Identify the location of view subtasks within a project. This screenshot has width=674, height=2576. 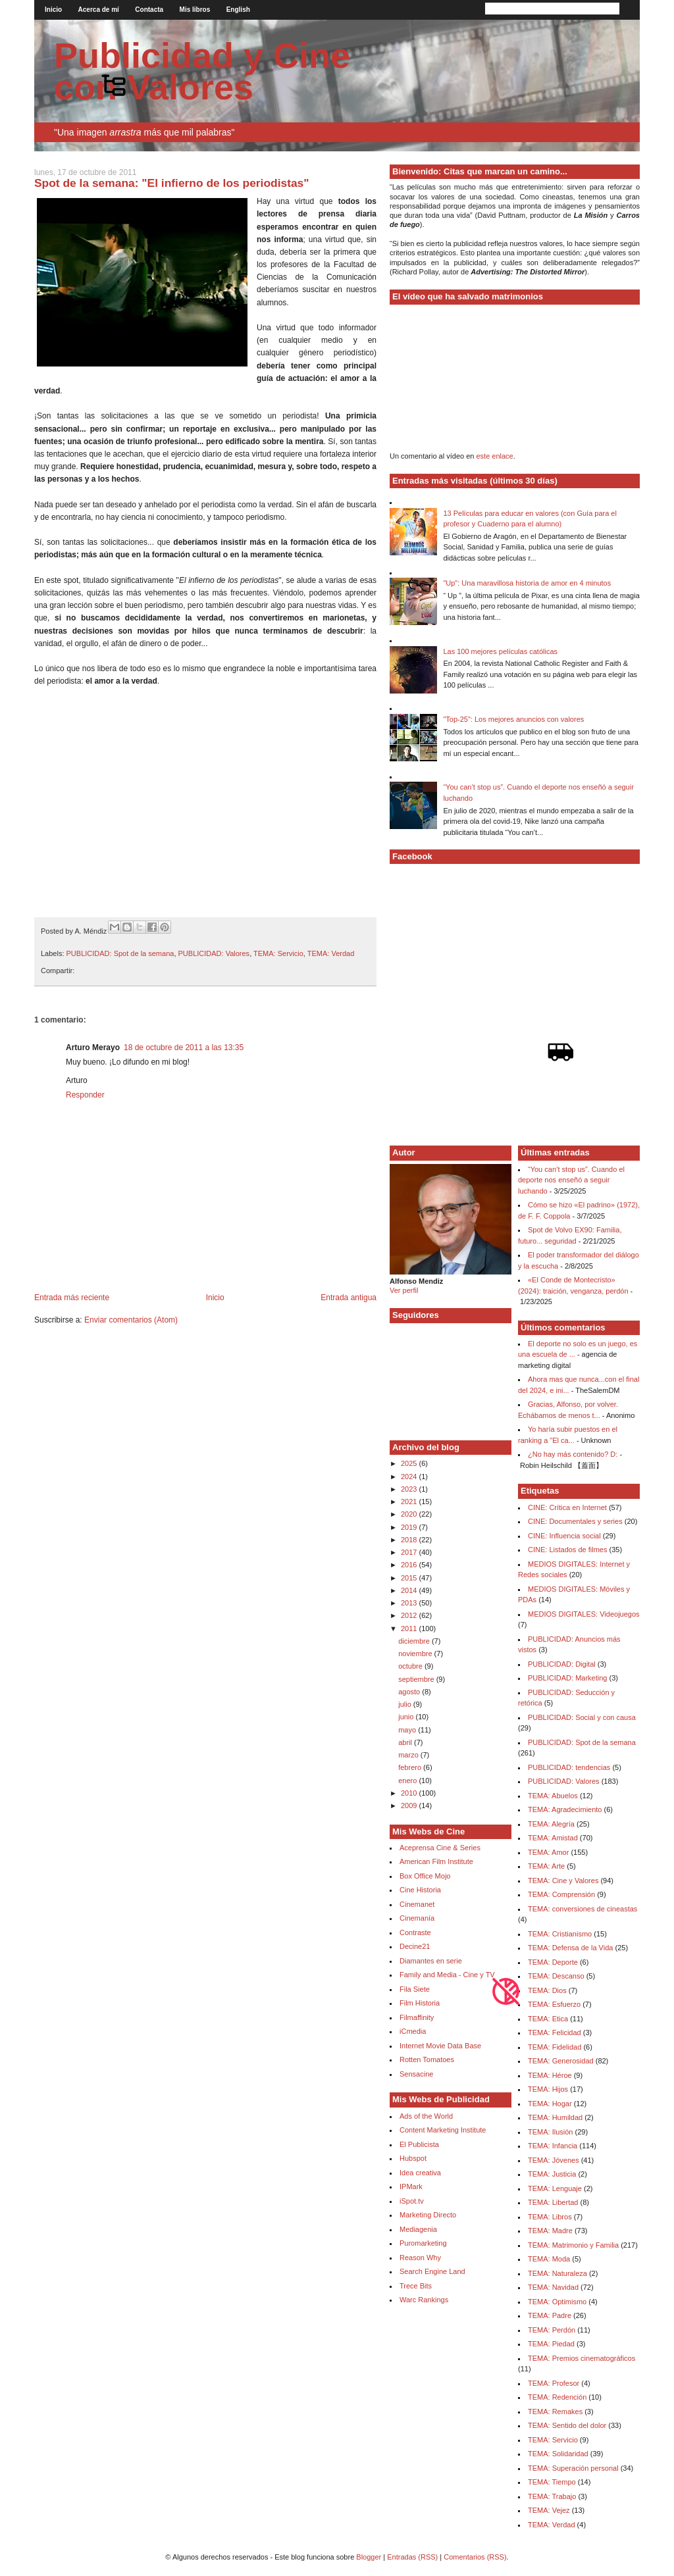
(113, 85).